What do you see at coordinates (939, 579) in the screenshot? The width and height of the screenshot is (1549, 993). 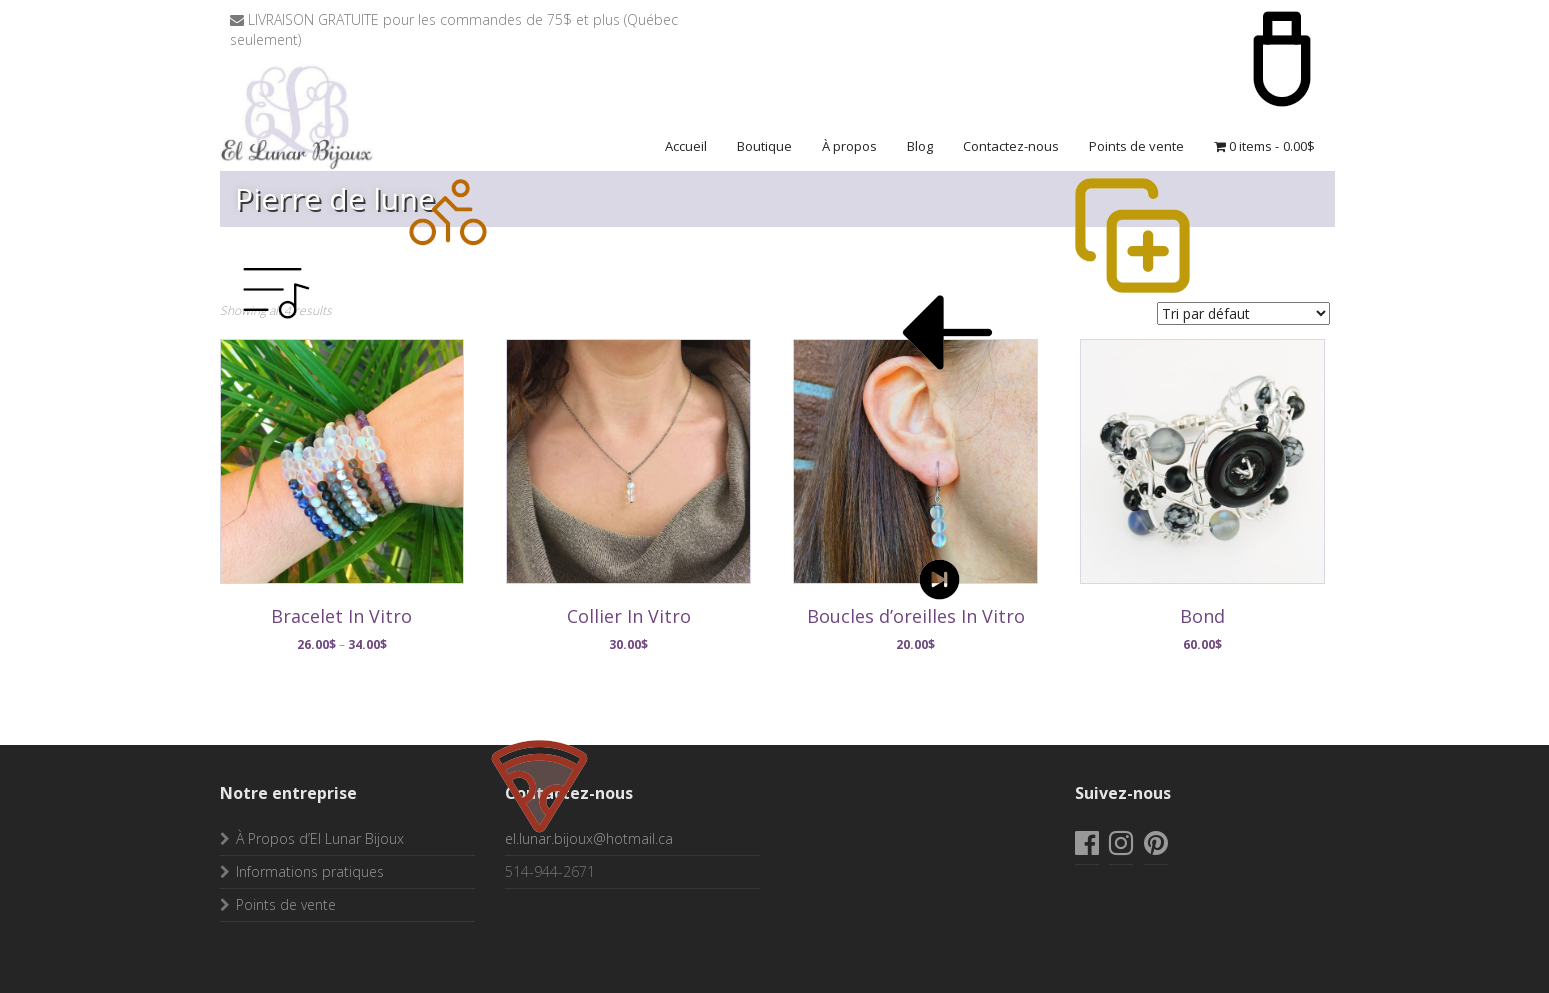 I see `skip to the next track` at bounding box center [939, 579].